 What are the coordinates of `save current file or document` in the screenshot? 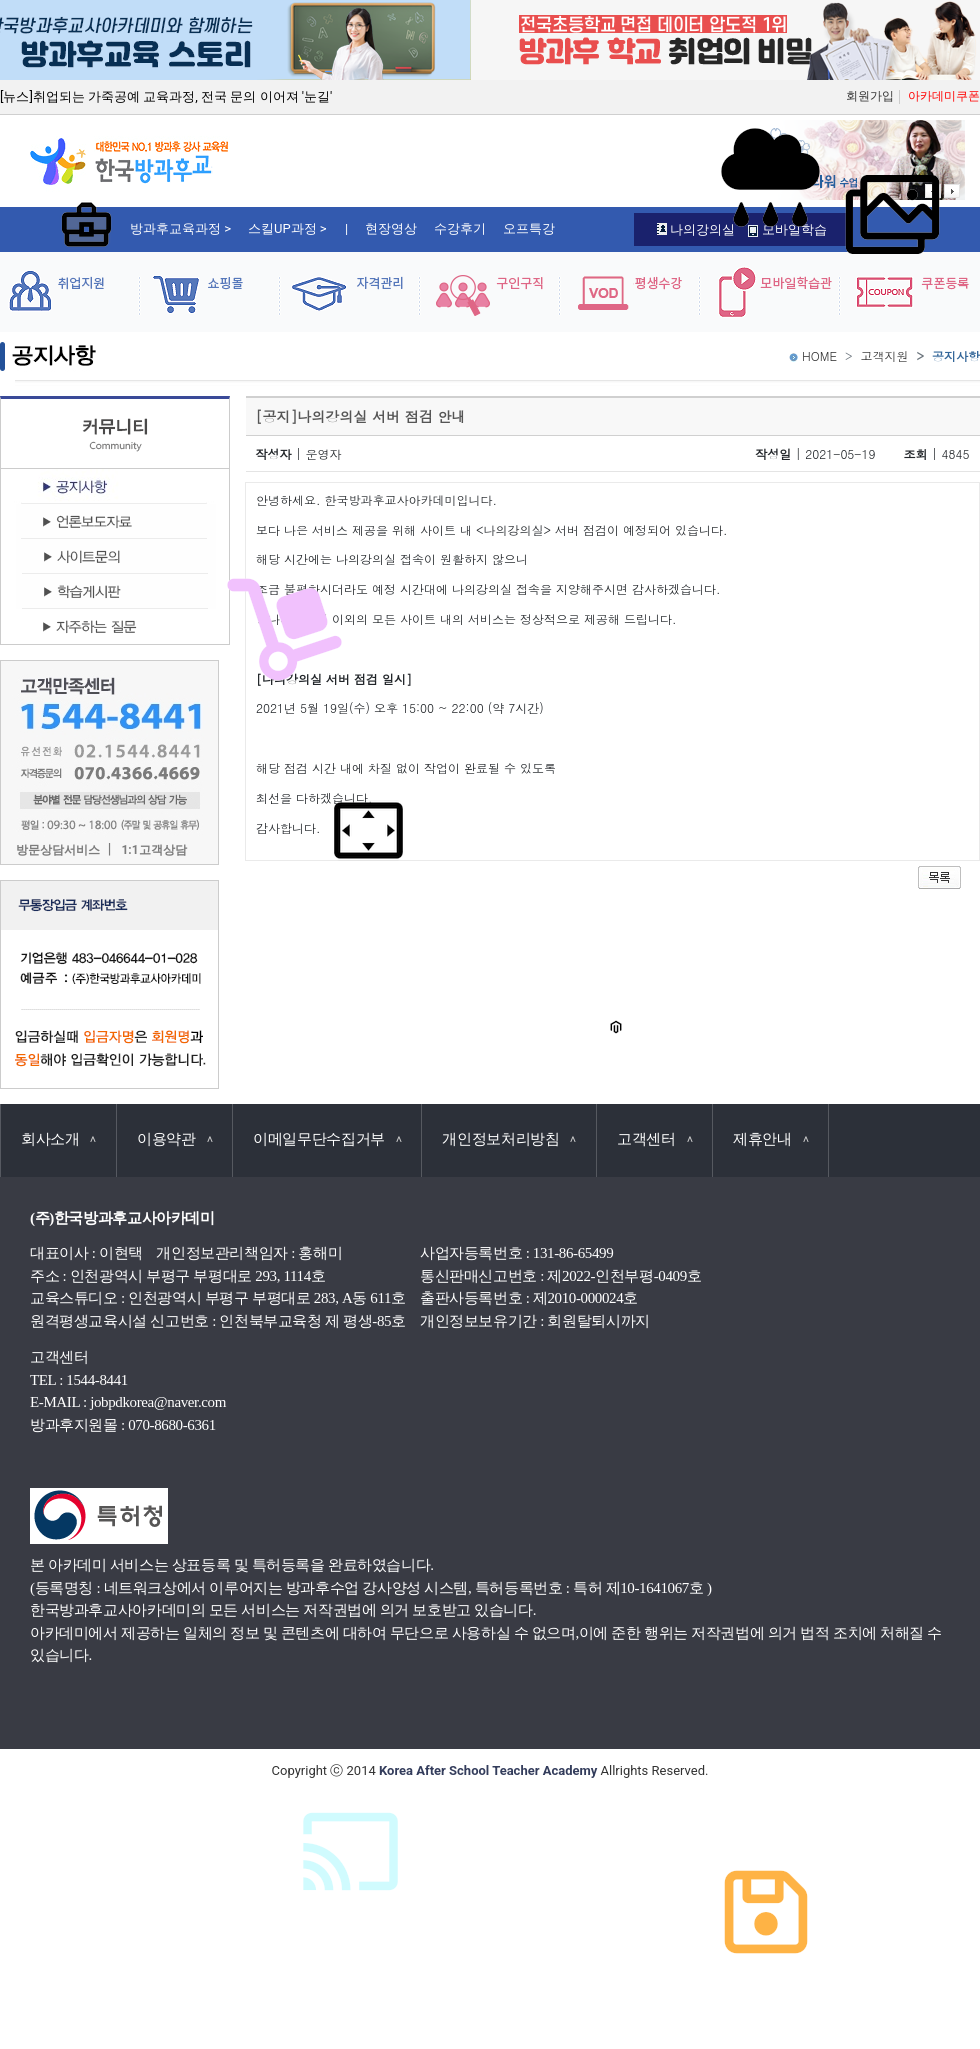 It's located at (766, 1912).